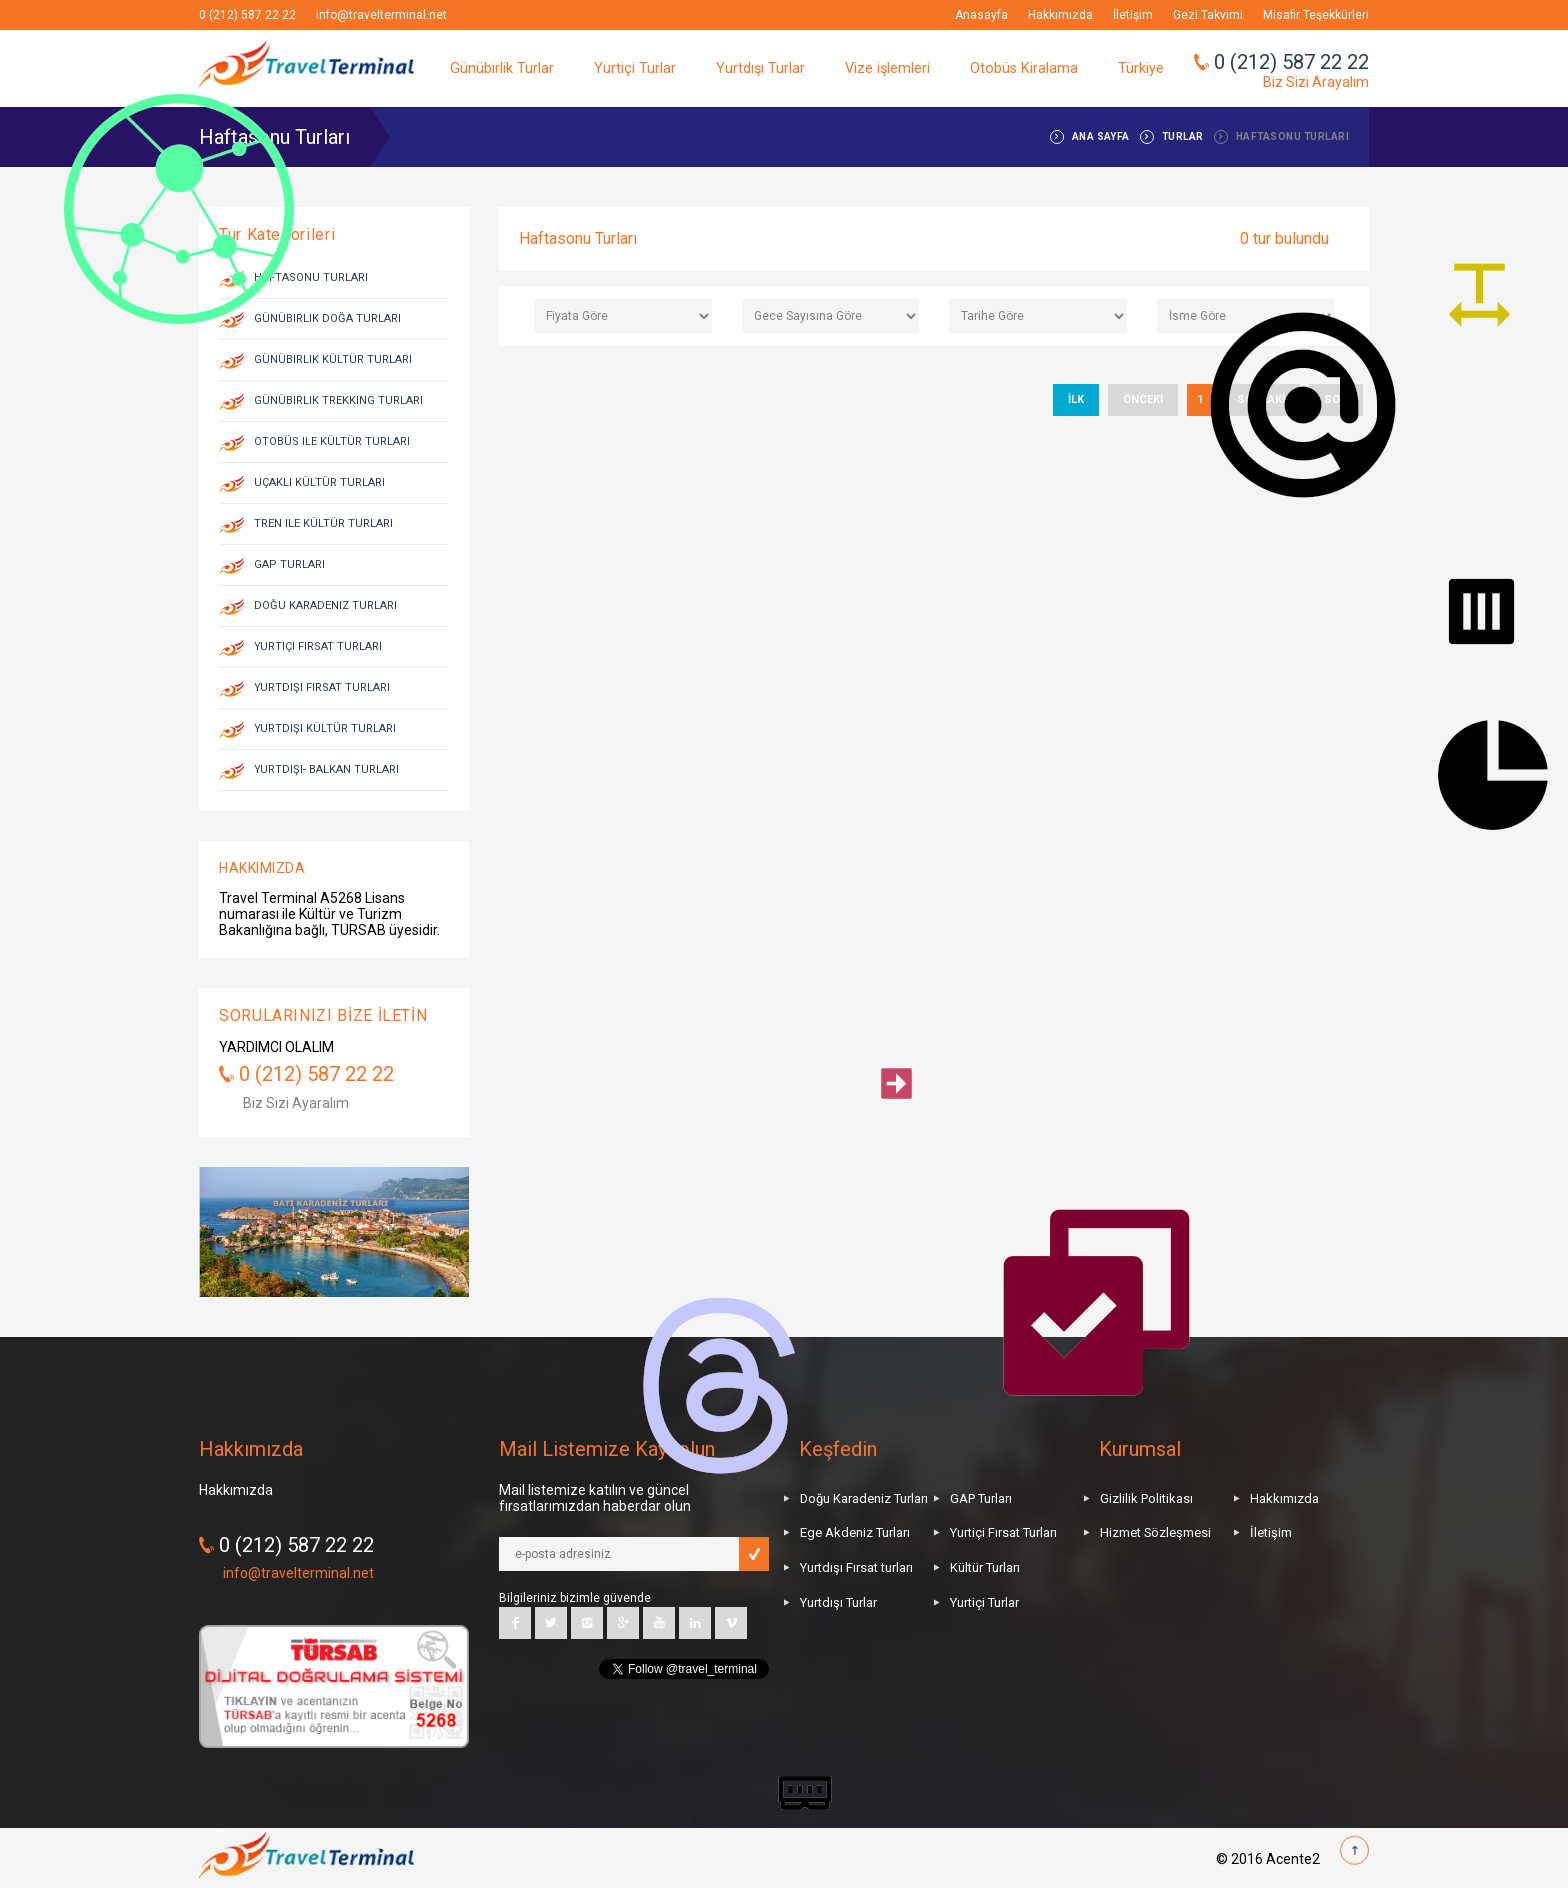 This screenshot has height=1888, width=1568. Describe the element at coordinates (179, 209) in the screenshot. I see `aiohttp python library logo` at that location.